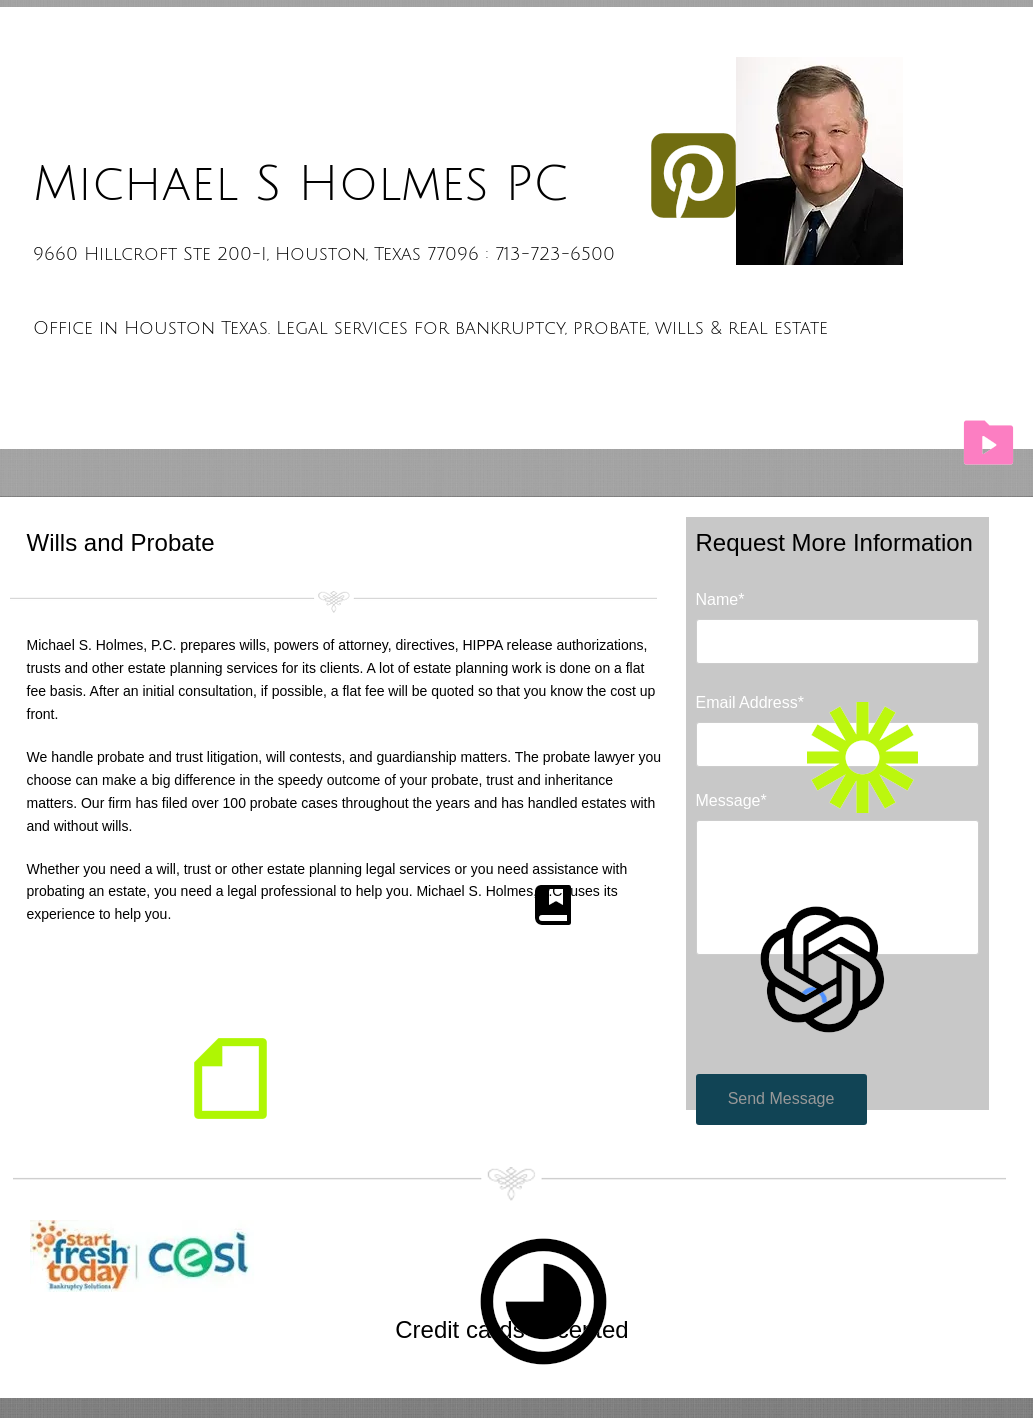 The width and height of the screenshot is (1033, 1418). Describe the element at coordinates (862, 757) in the screenshot. I see `open loom video messaging app` at that location.